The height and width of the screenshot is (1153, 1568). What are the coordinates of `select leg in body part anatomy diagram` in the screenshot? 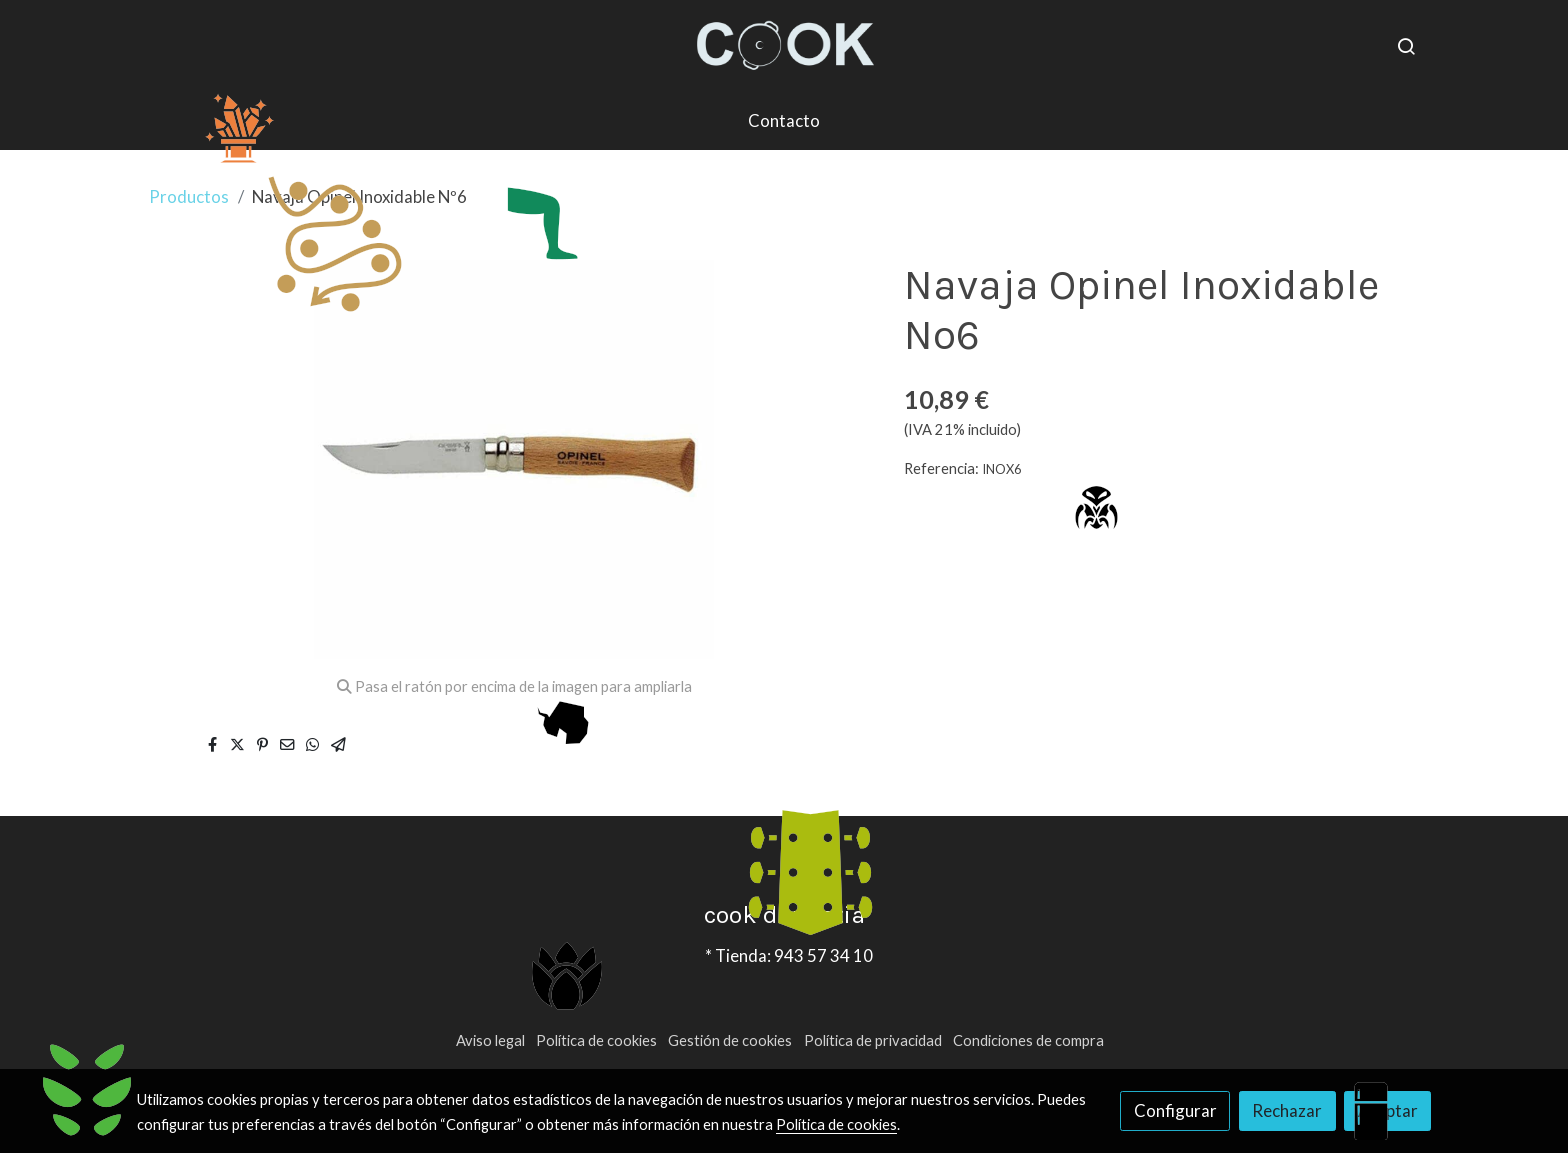 It's located at (543, 223).